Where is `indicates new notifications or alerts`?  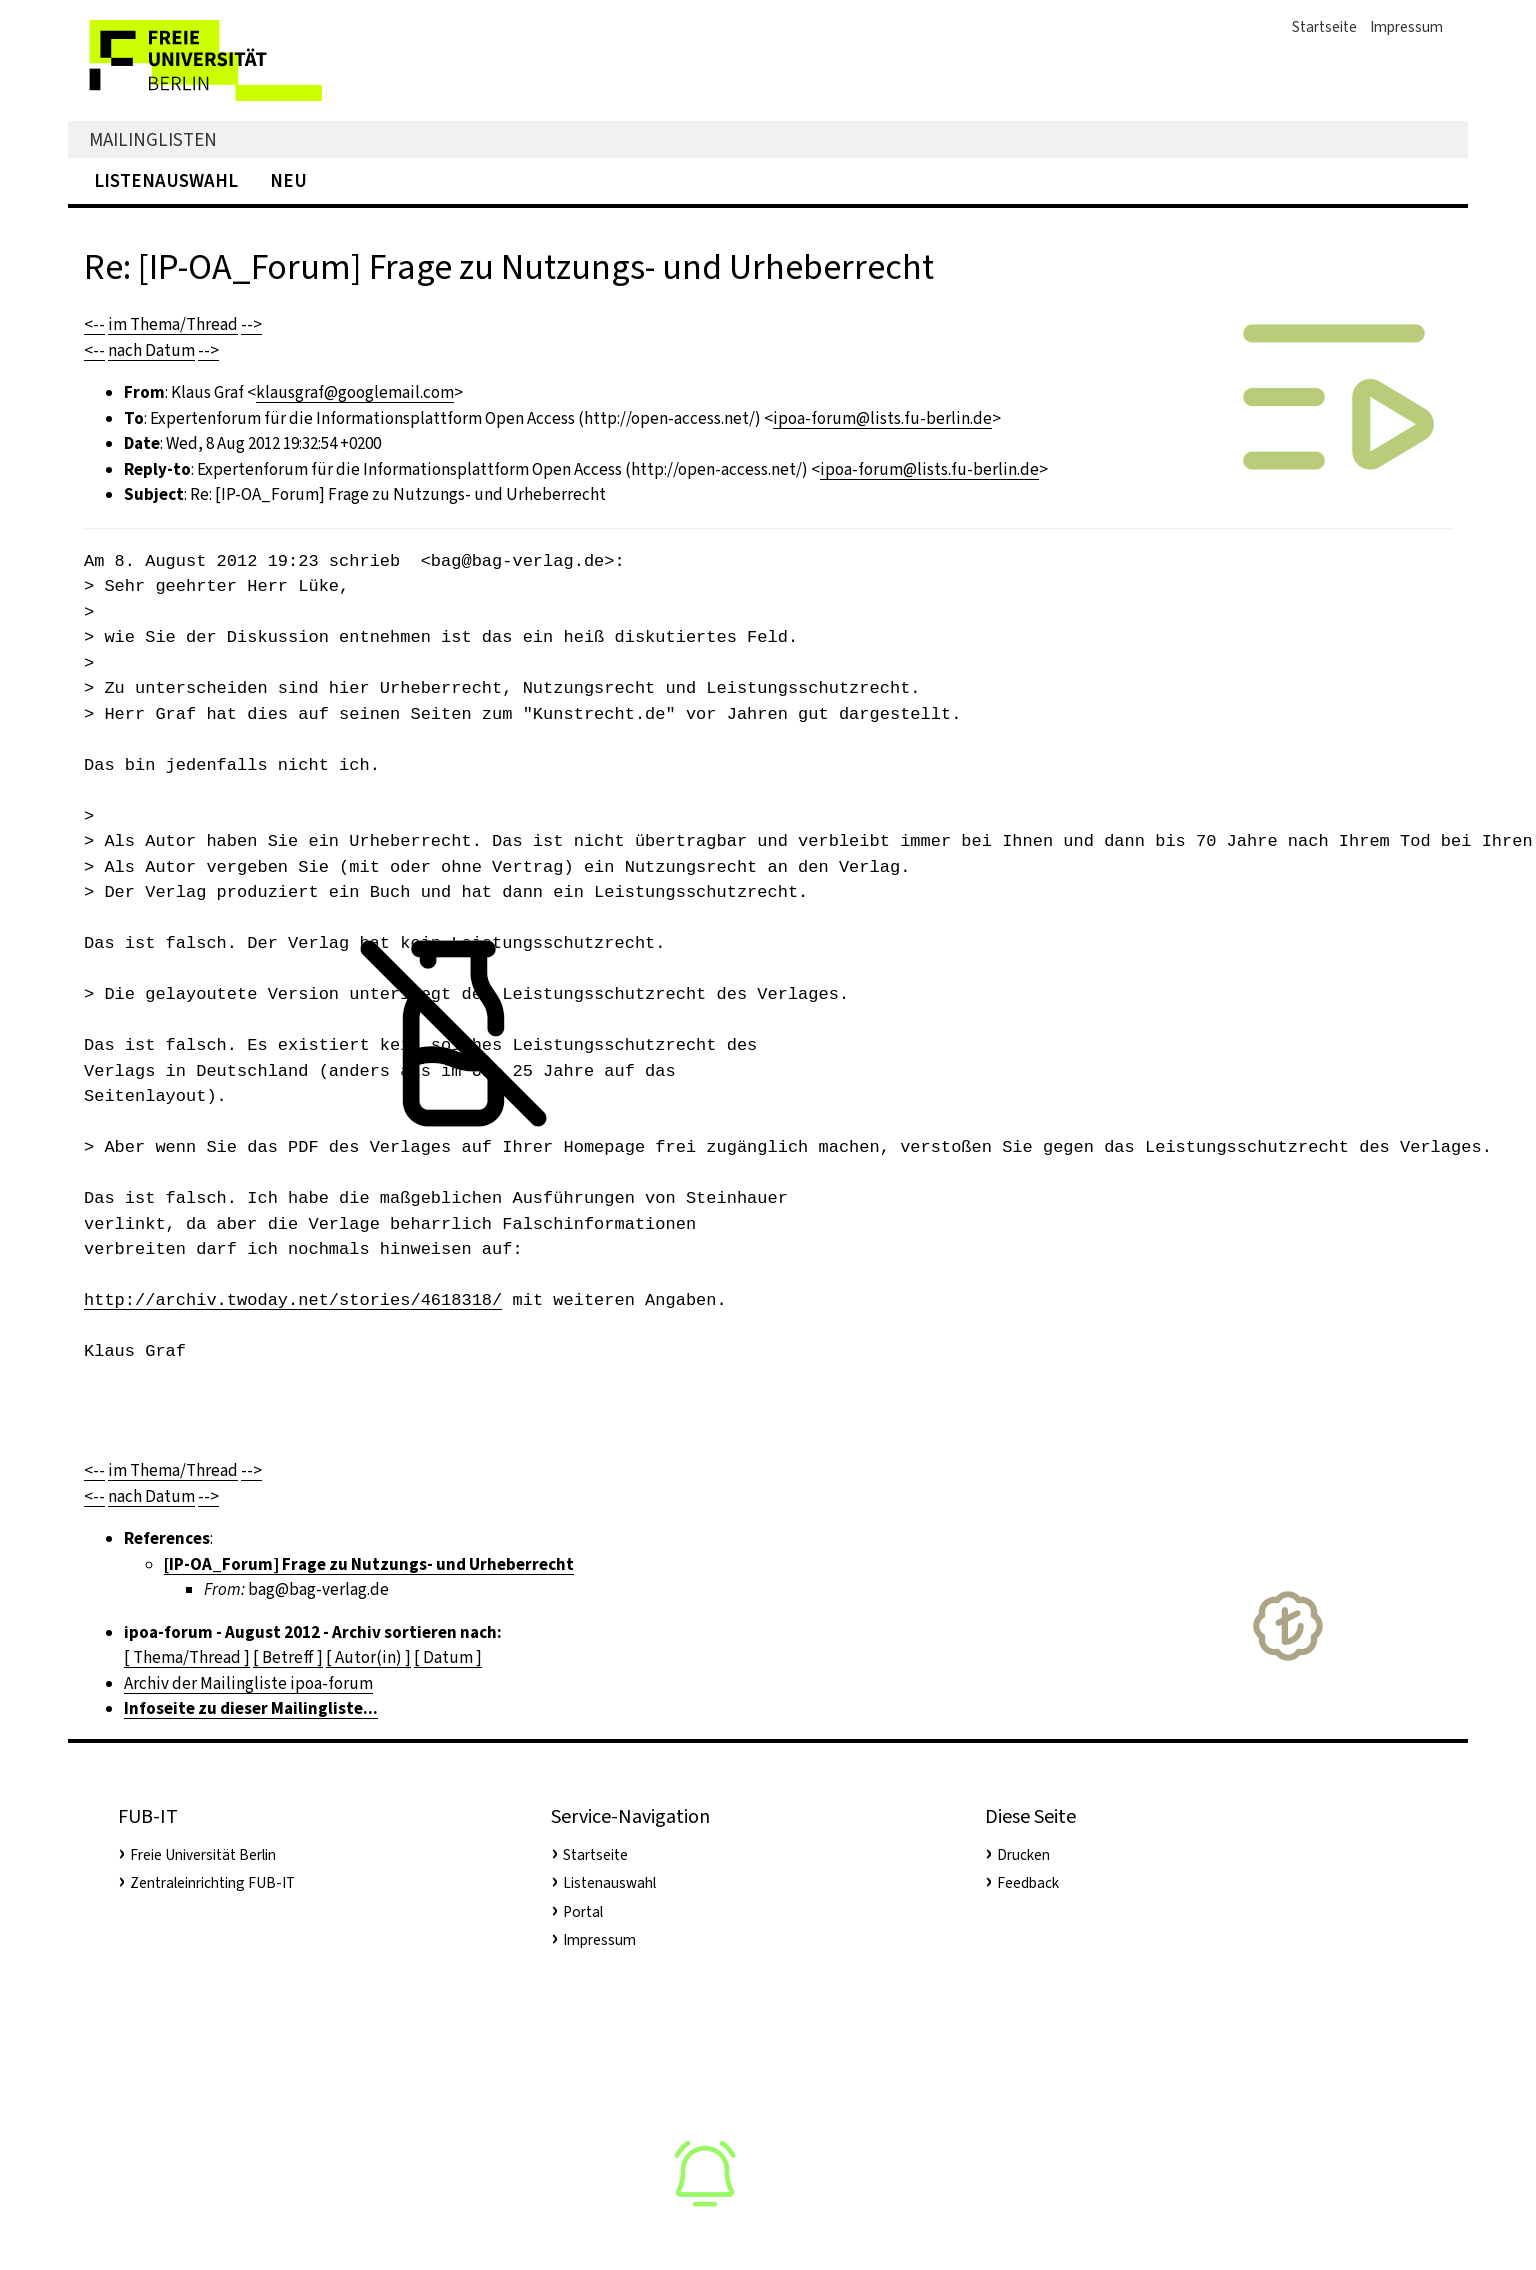
indicates new notifications or alerts is located at coordinates (705, 2175).